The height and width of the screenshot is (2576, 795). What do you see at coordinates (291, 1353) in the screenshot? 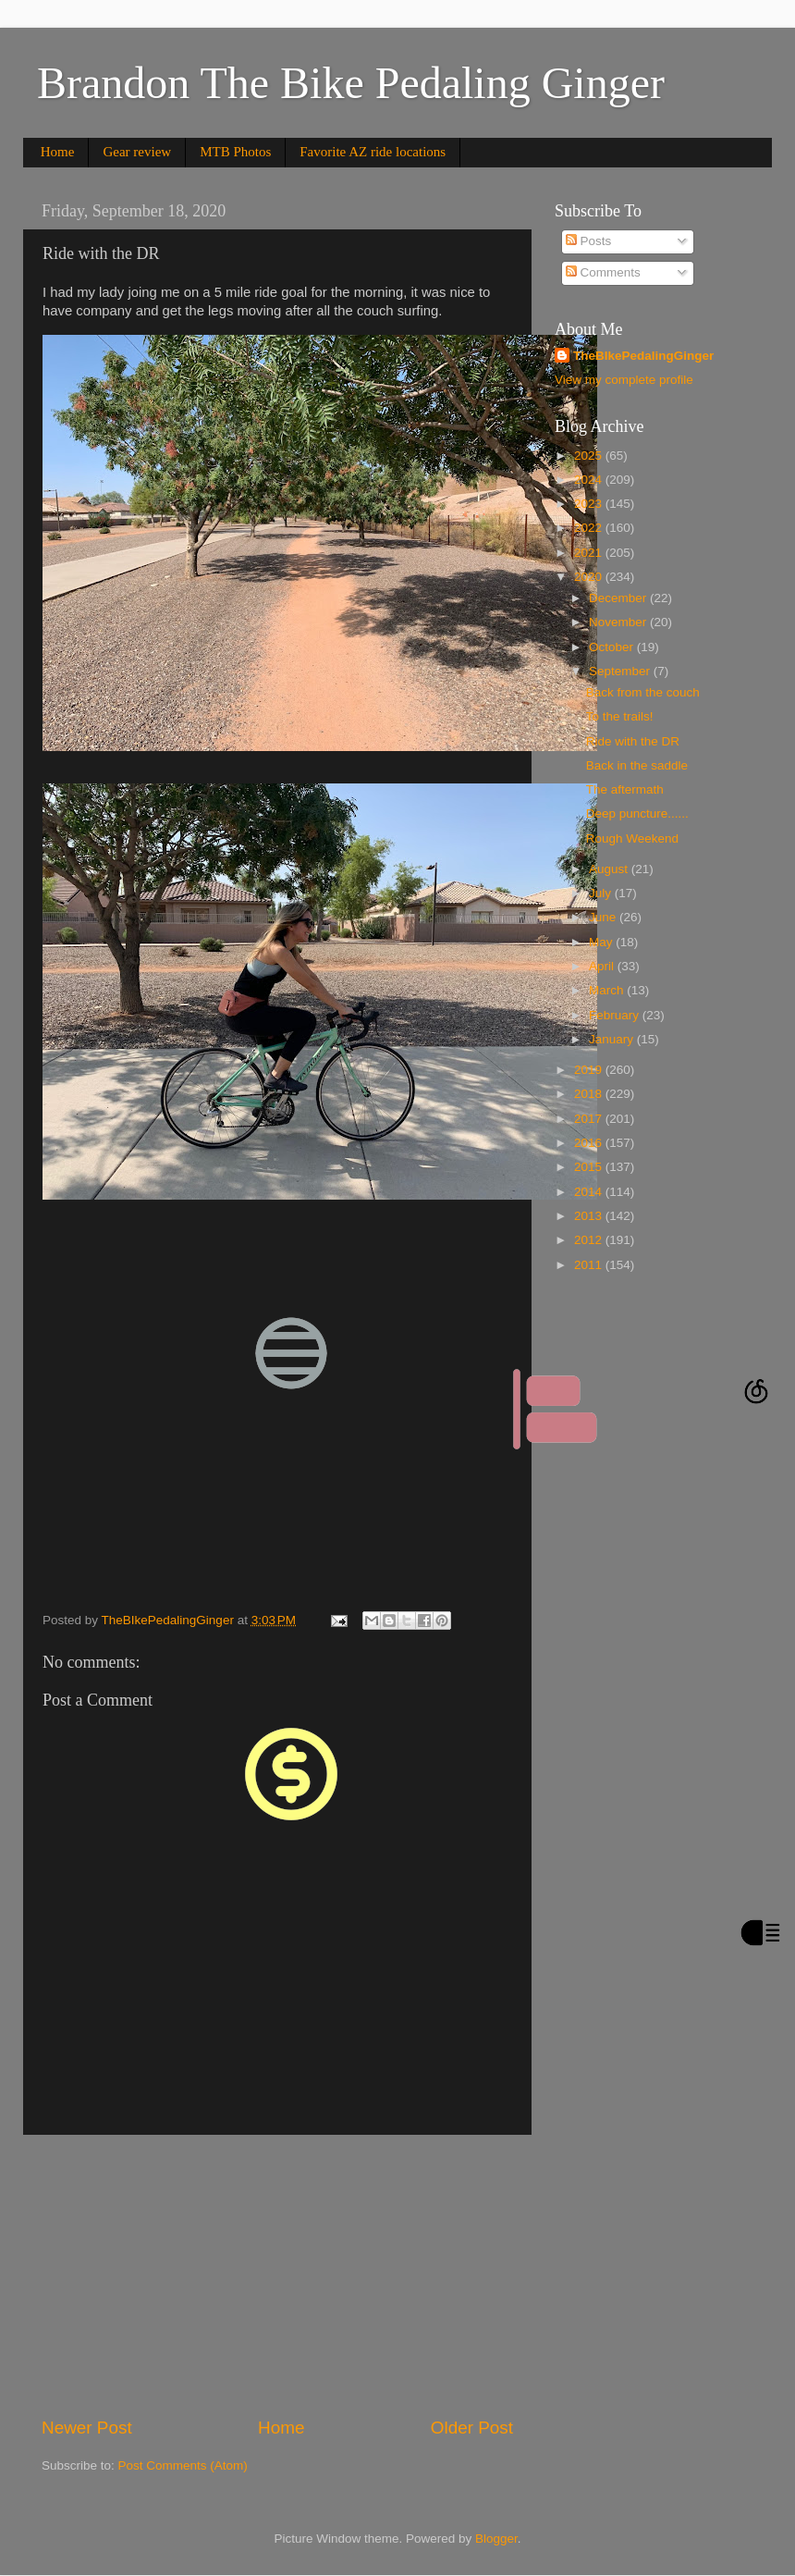
I see `view global latitude lines or geographic coordinates` at bounding box center [291, 1353].